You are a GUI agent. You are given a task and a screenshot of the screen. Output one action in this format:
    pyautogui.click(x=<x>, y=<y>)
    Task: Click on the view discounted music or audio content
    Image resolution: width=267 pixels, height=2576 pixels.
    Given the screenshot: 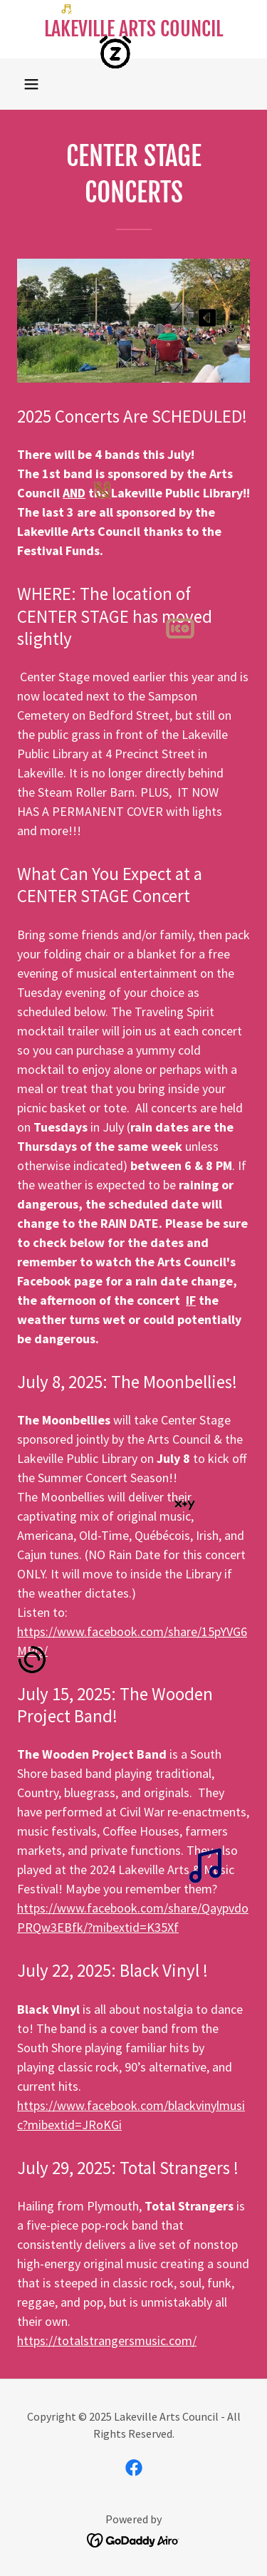 What is the action you would take?
    pyautogui.click(x=66, y=9)
    